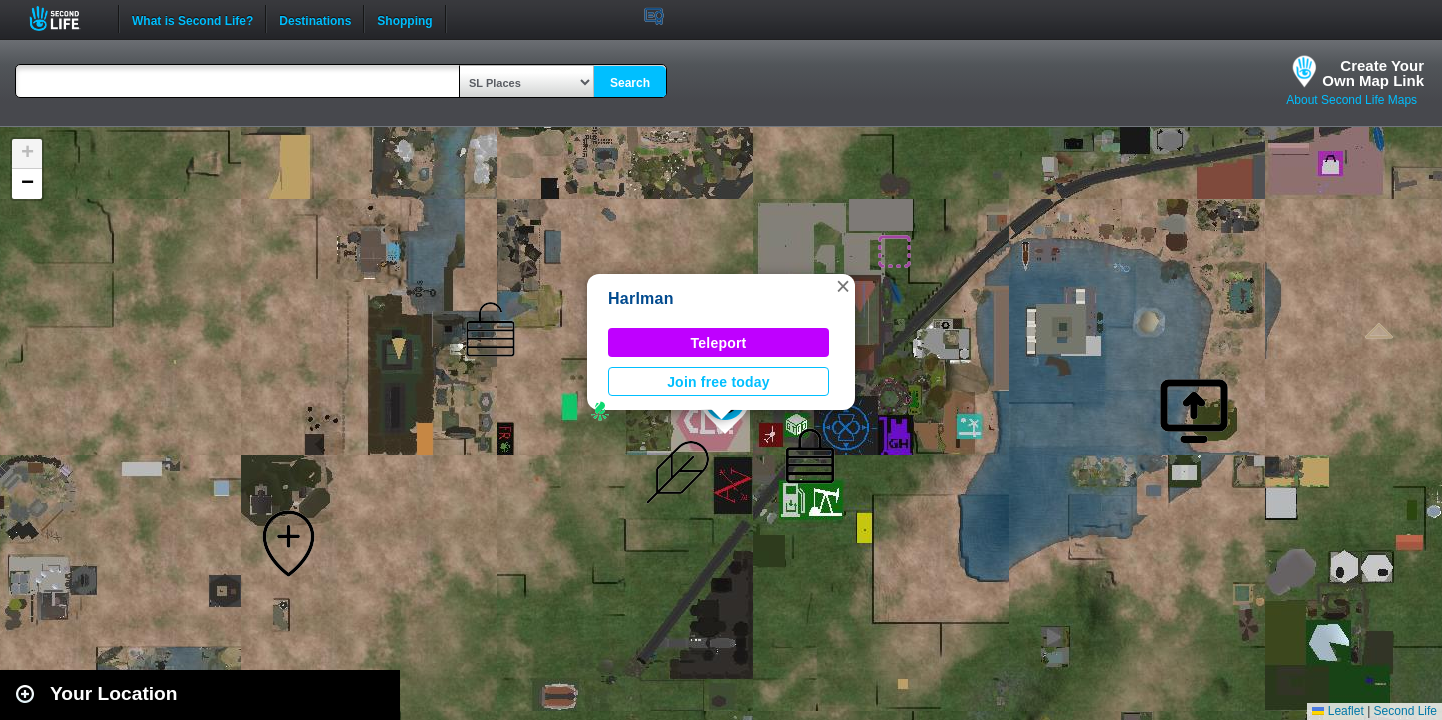 This screenshot has width=1442, height=720. What do you see at coordinates (288, 543) in the screenshot?
I see `add a new location pin` at bounding box center [288, 543].